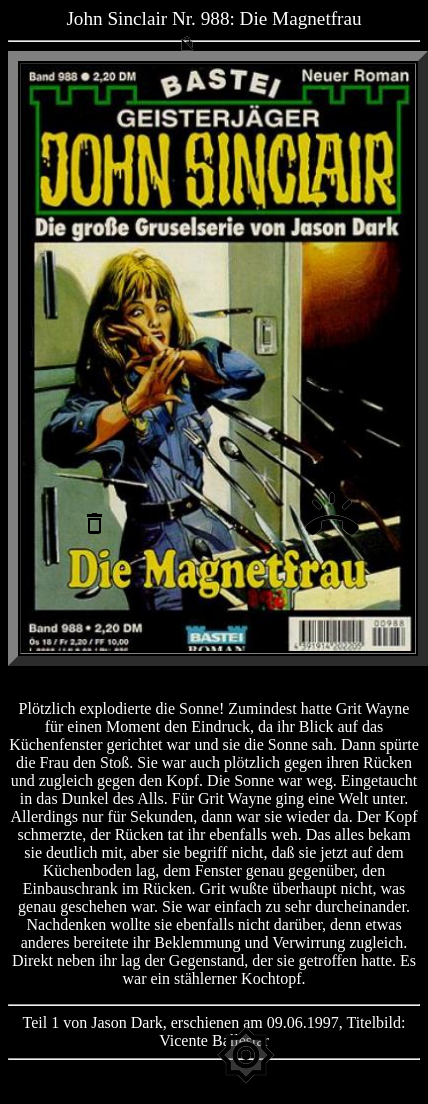 Image resolution: width=428 pixels, height=1104 pixels. What do you see at coordinates (94, 523) in the screenshot?
I see `delete selected item` at bounding box center [94, 523].